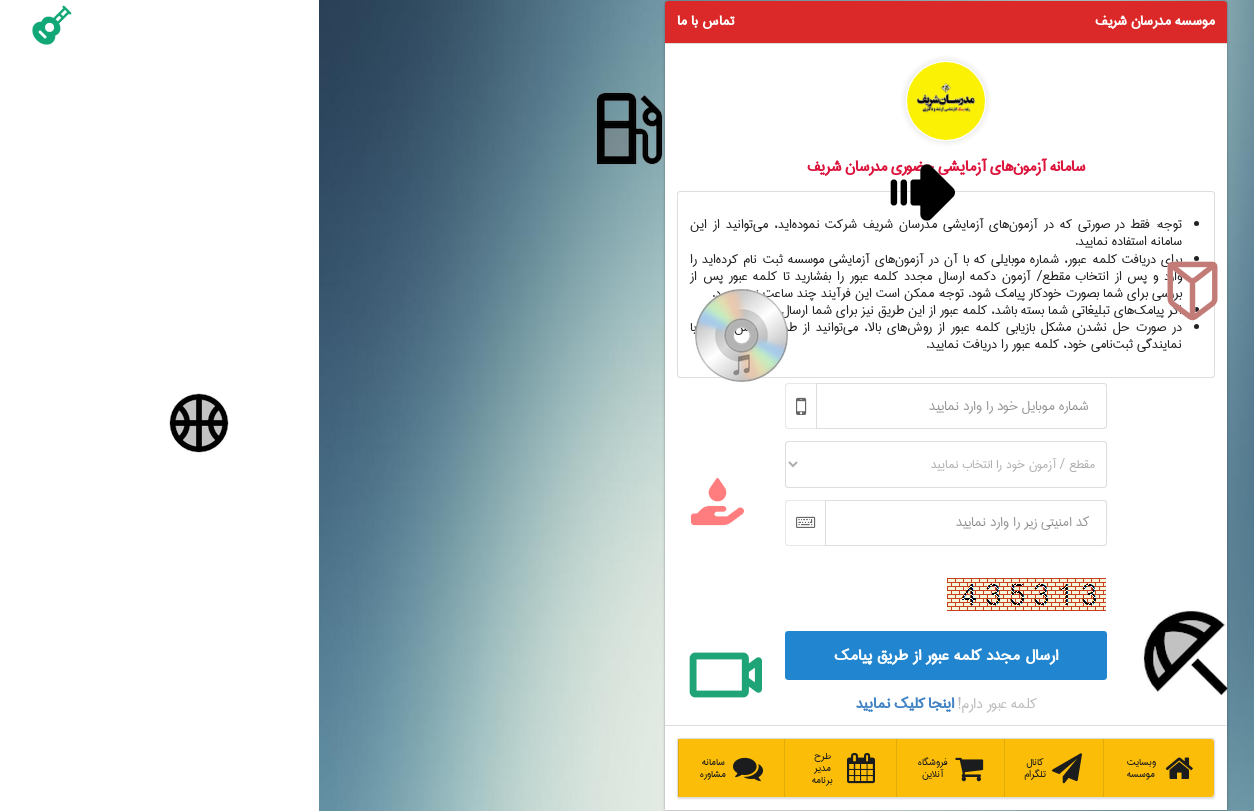 Image resolution: width=1254 pixels, height=811 pixels. I want to click on access beach or vacation-related features, so click(1186, 653).